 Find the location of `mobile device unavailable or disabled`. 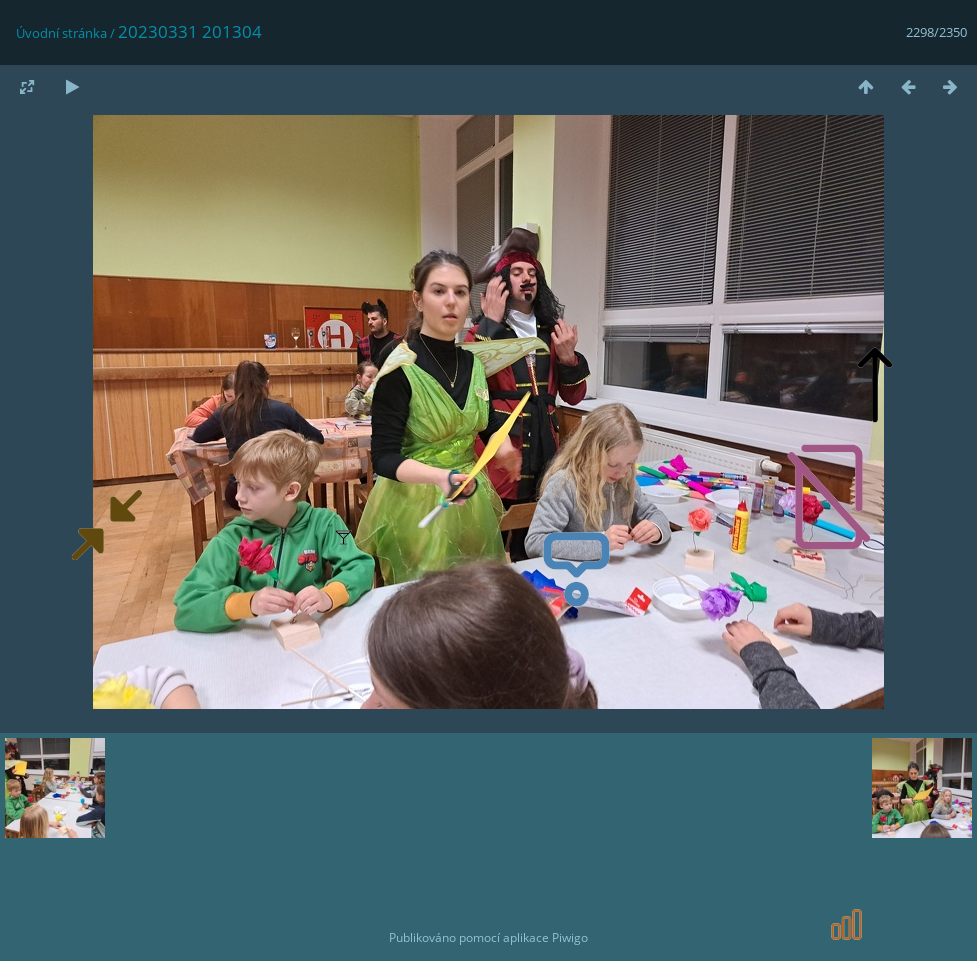

mobile device unavailable or disabled is located at coordinates (829, 497).